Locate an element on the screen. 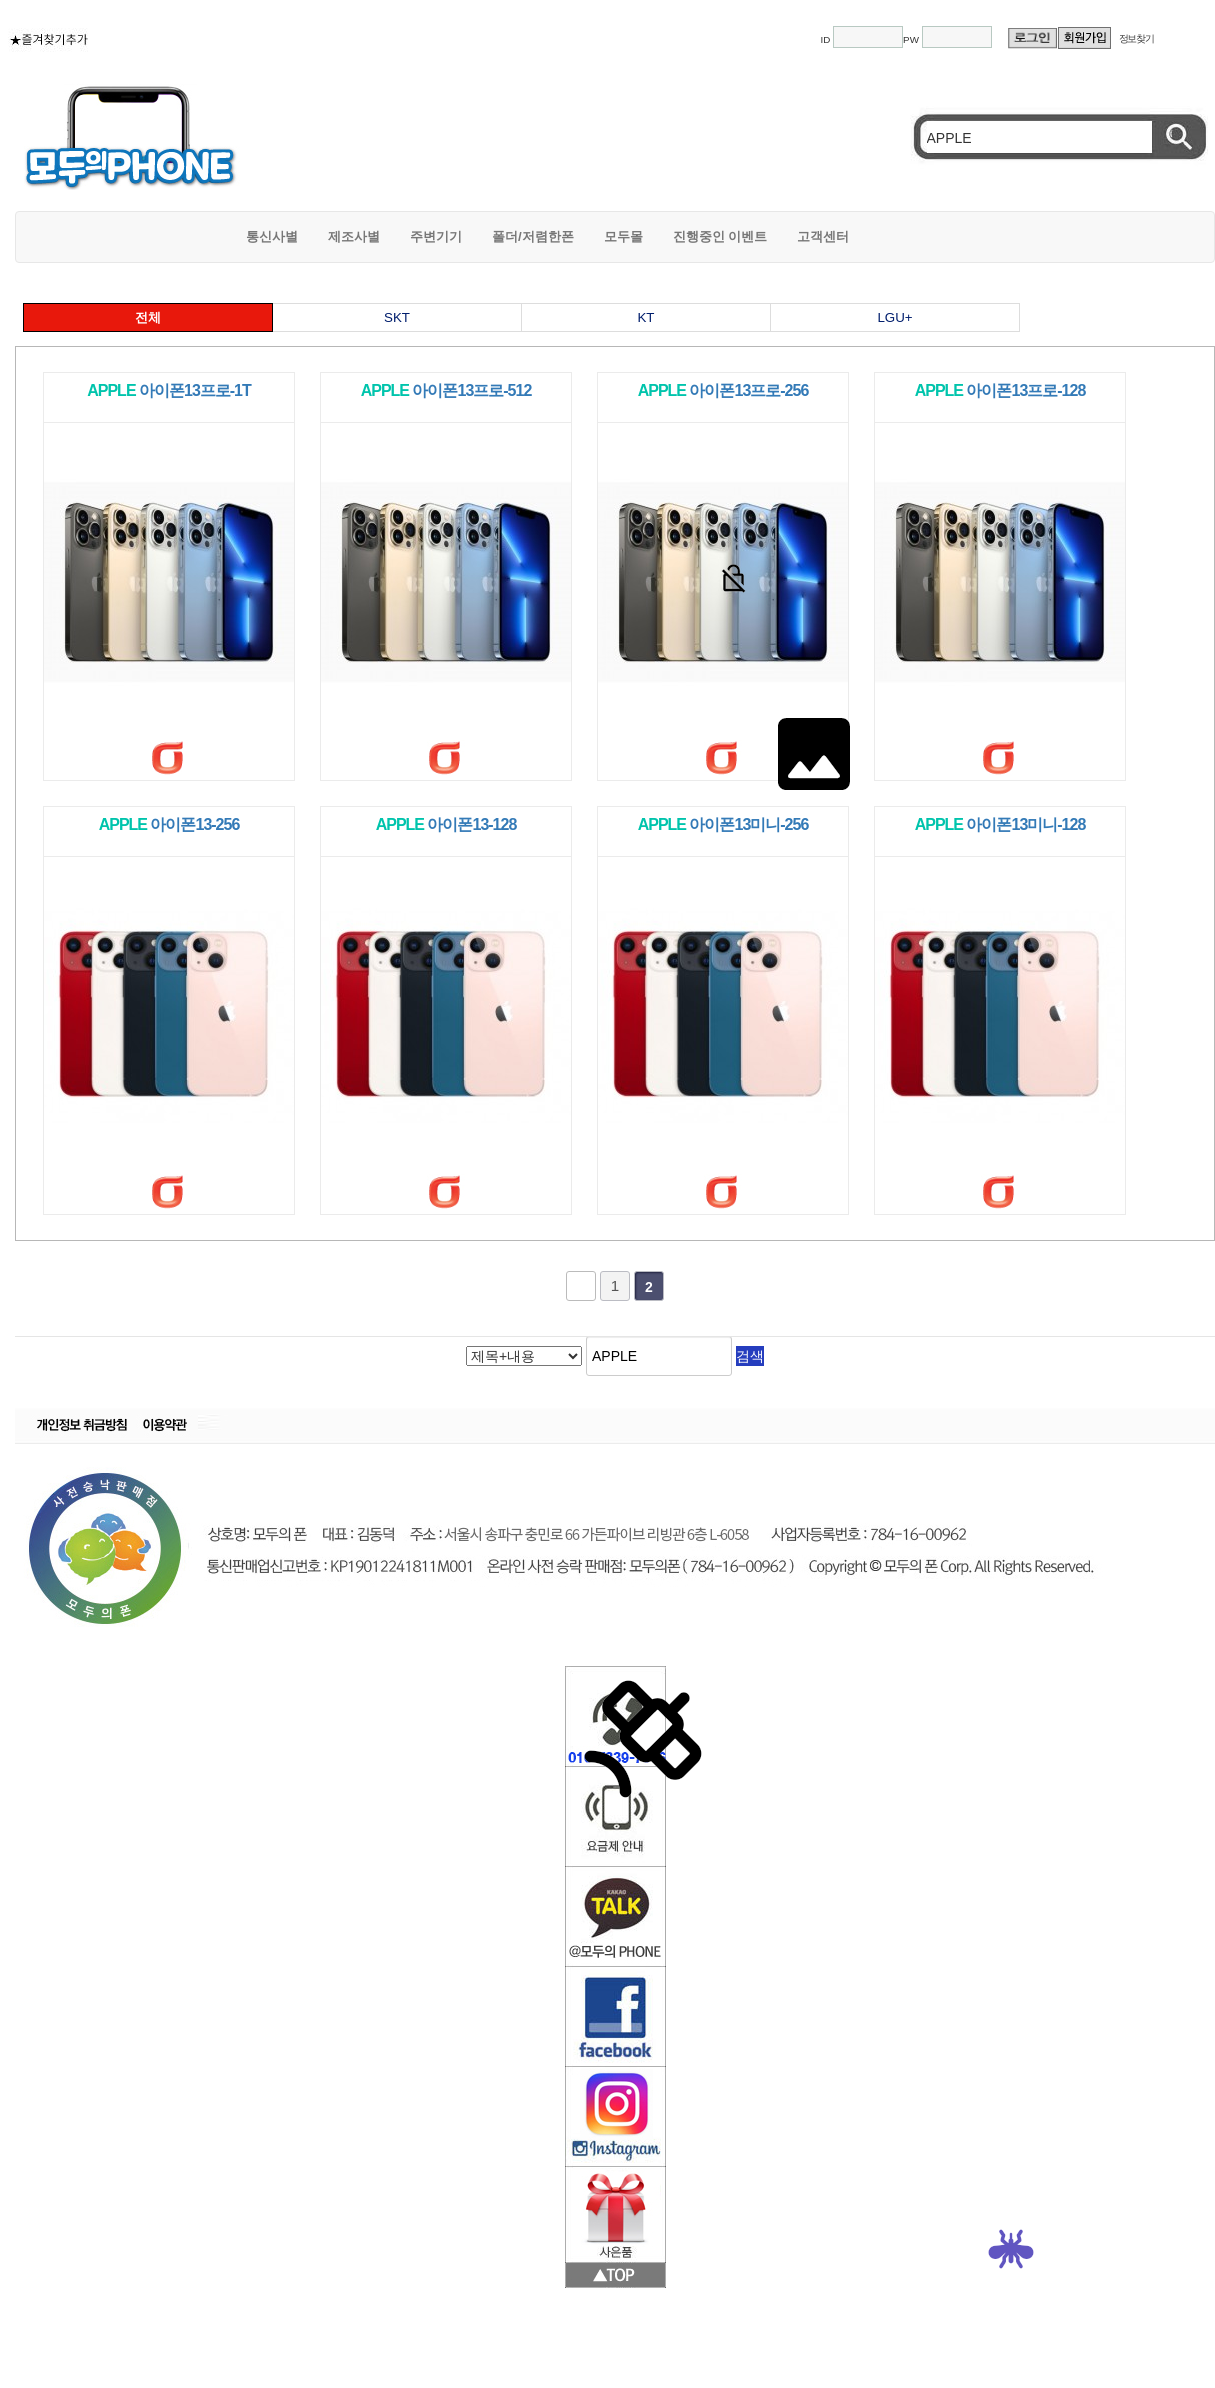  view photos or images is located at coordinates (814, 754).